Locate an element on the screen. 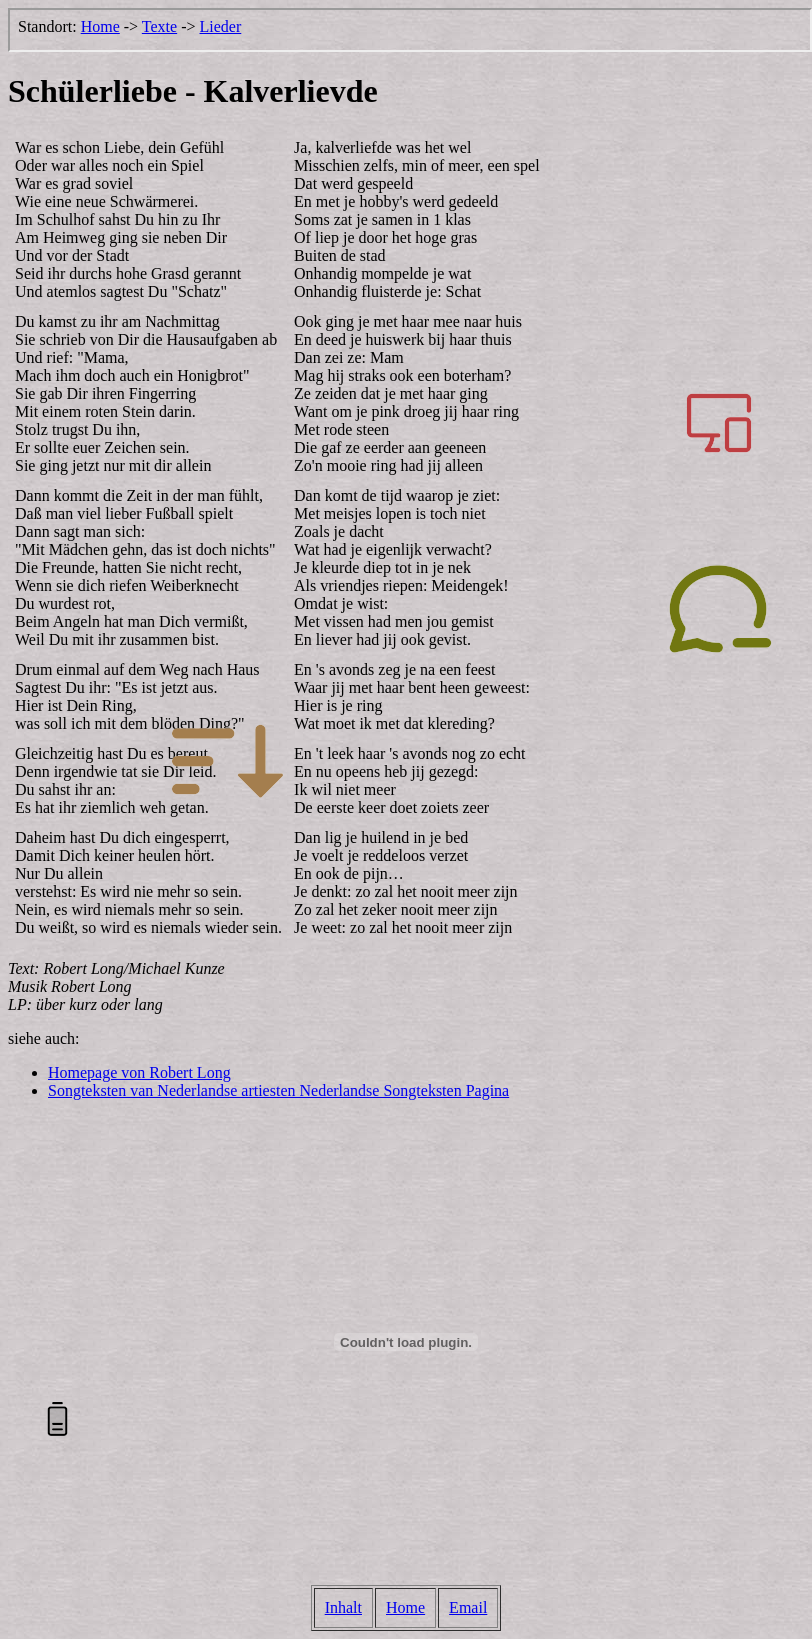 Image resolution: width=812 pixels, height=1639 pixels. indicates medium battery level is located at coordinates (57, 1419).